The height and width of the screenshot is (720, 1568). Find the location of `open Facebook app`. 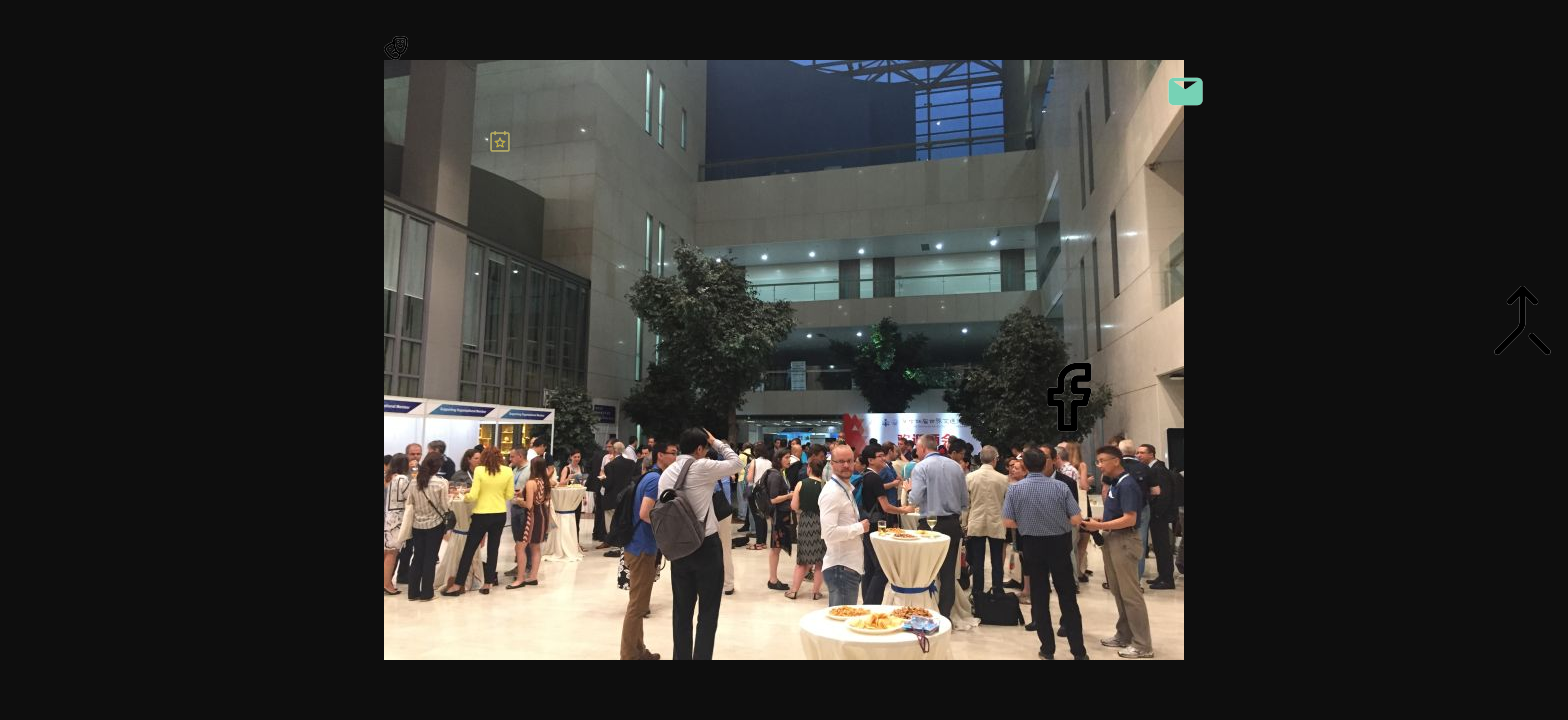

open Facebook app is located at coordinates (1071, 397).